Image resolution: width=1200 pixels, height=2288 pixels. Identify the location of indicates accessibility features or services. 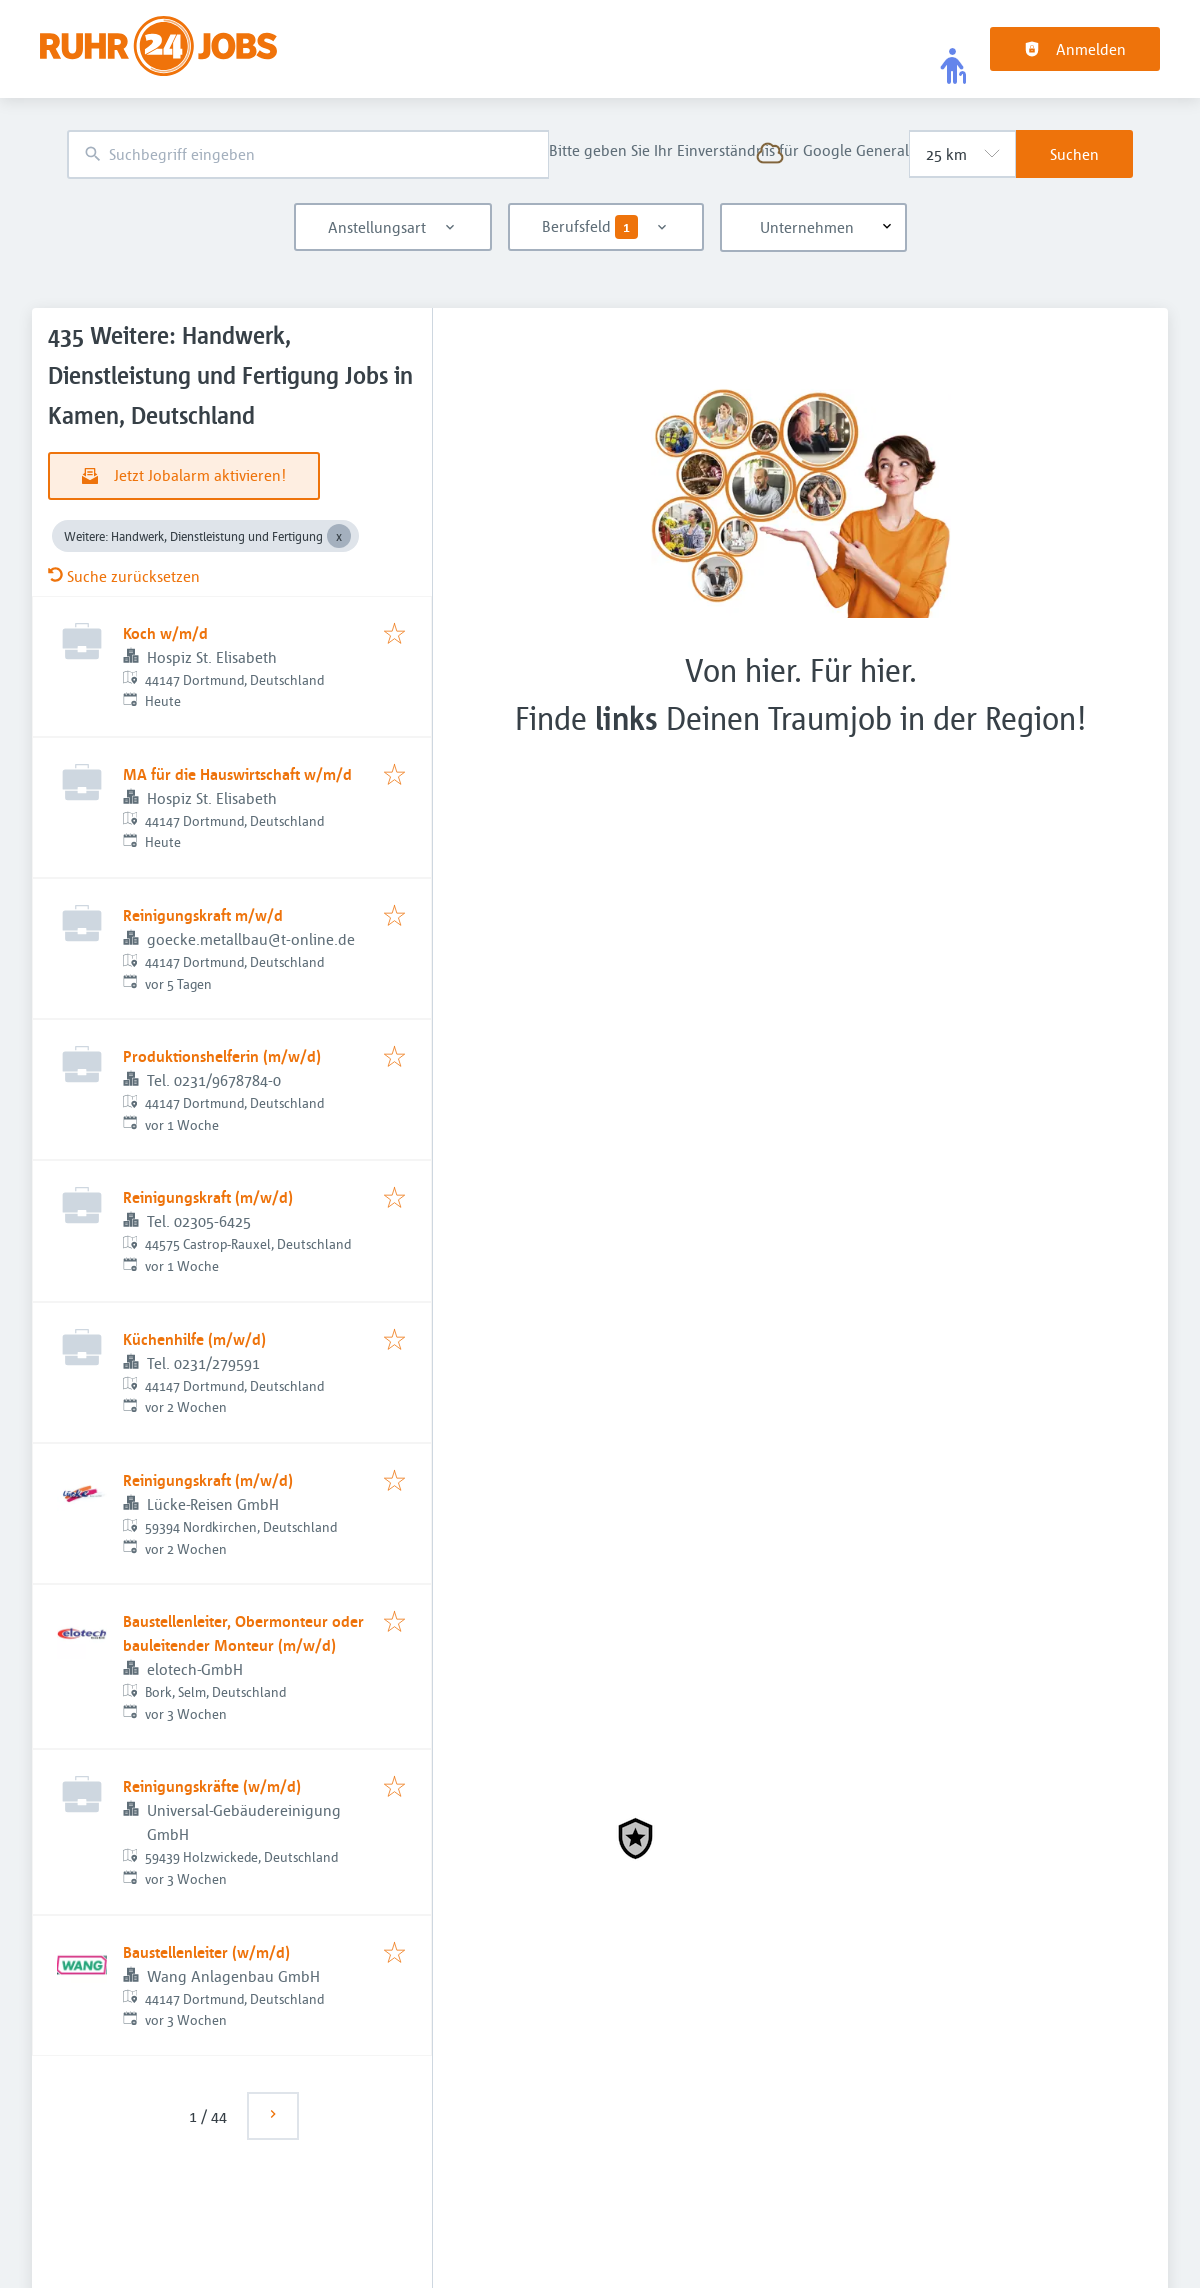
(952, 66).